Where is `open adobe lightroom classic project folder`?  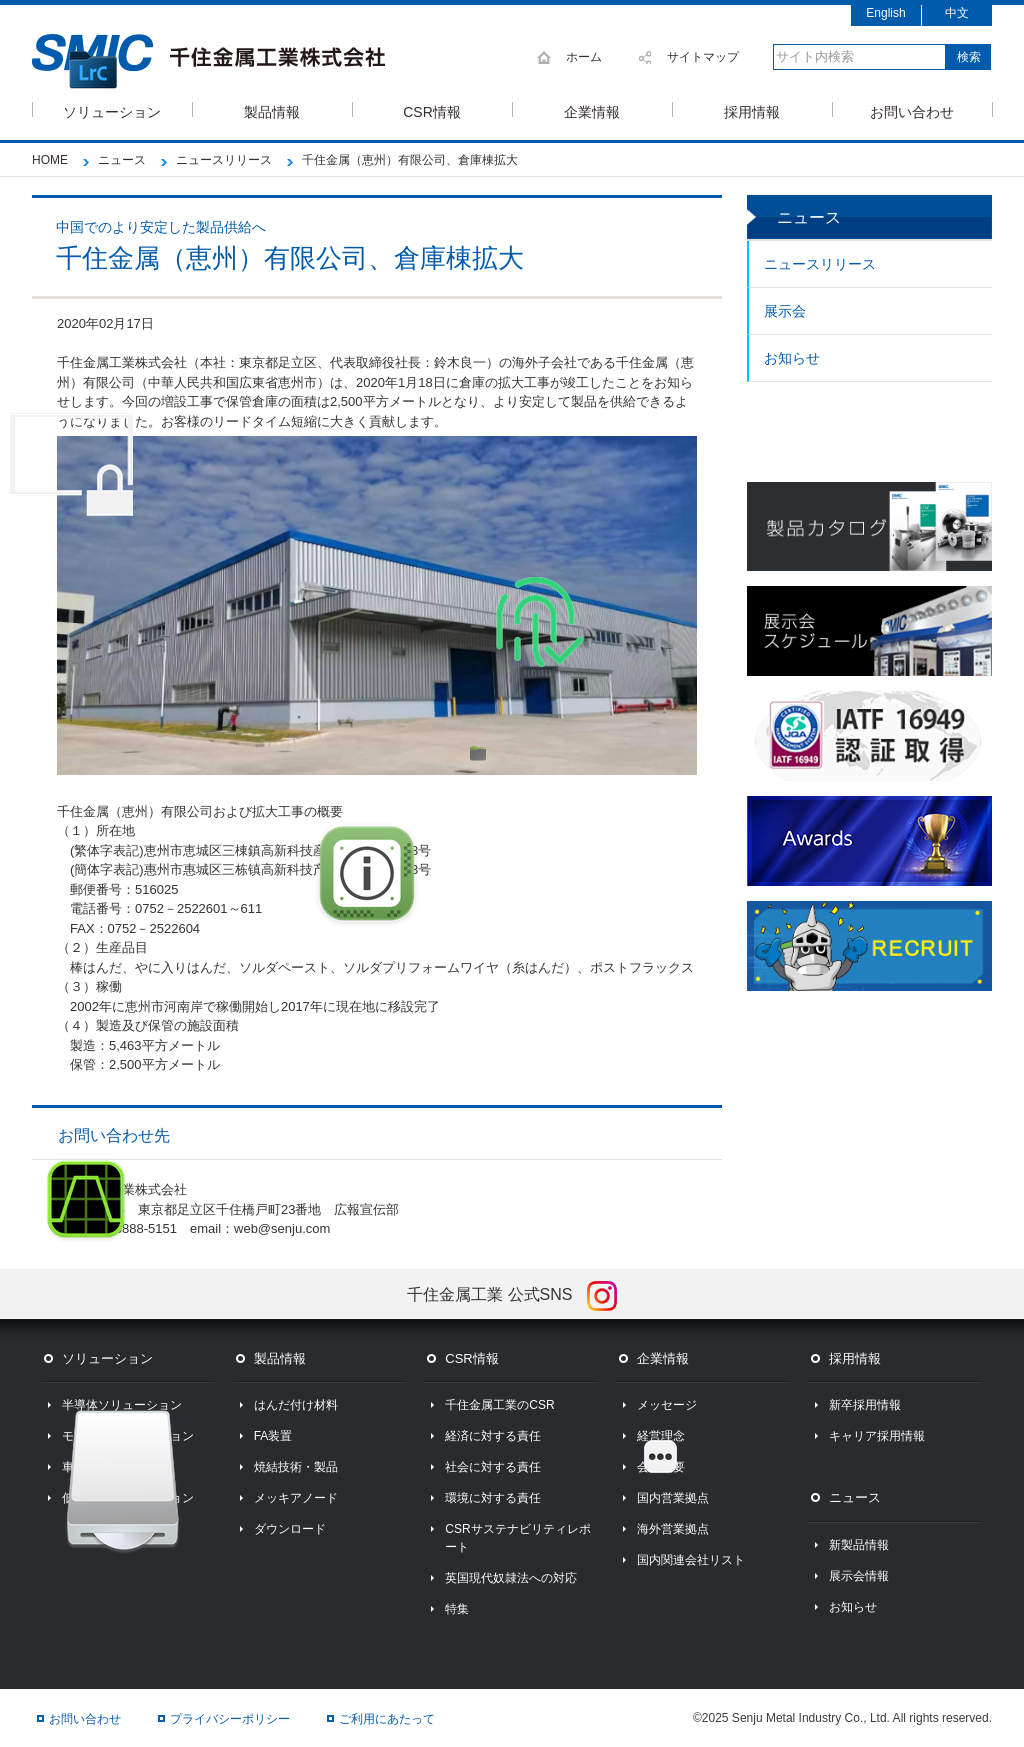 open adobe lightroom classic project folder is located at coordinates (93, 71).